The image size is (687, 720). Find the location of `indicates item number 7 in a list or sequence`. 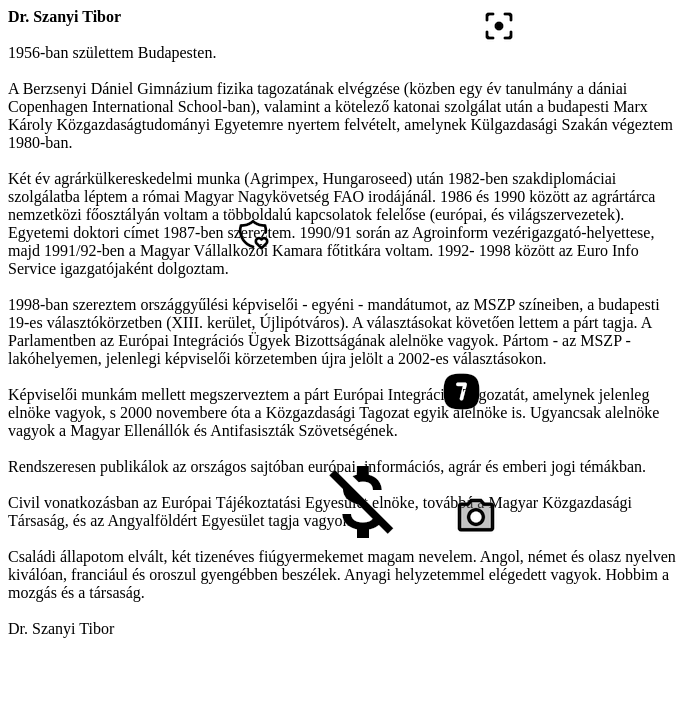

indicates item number 7 in a list or sequence is located at coordinates (461, 391).